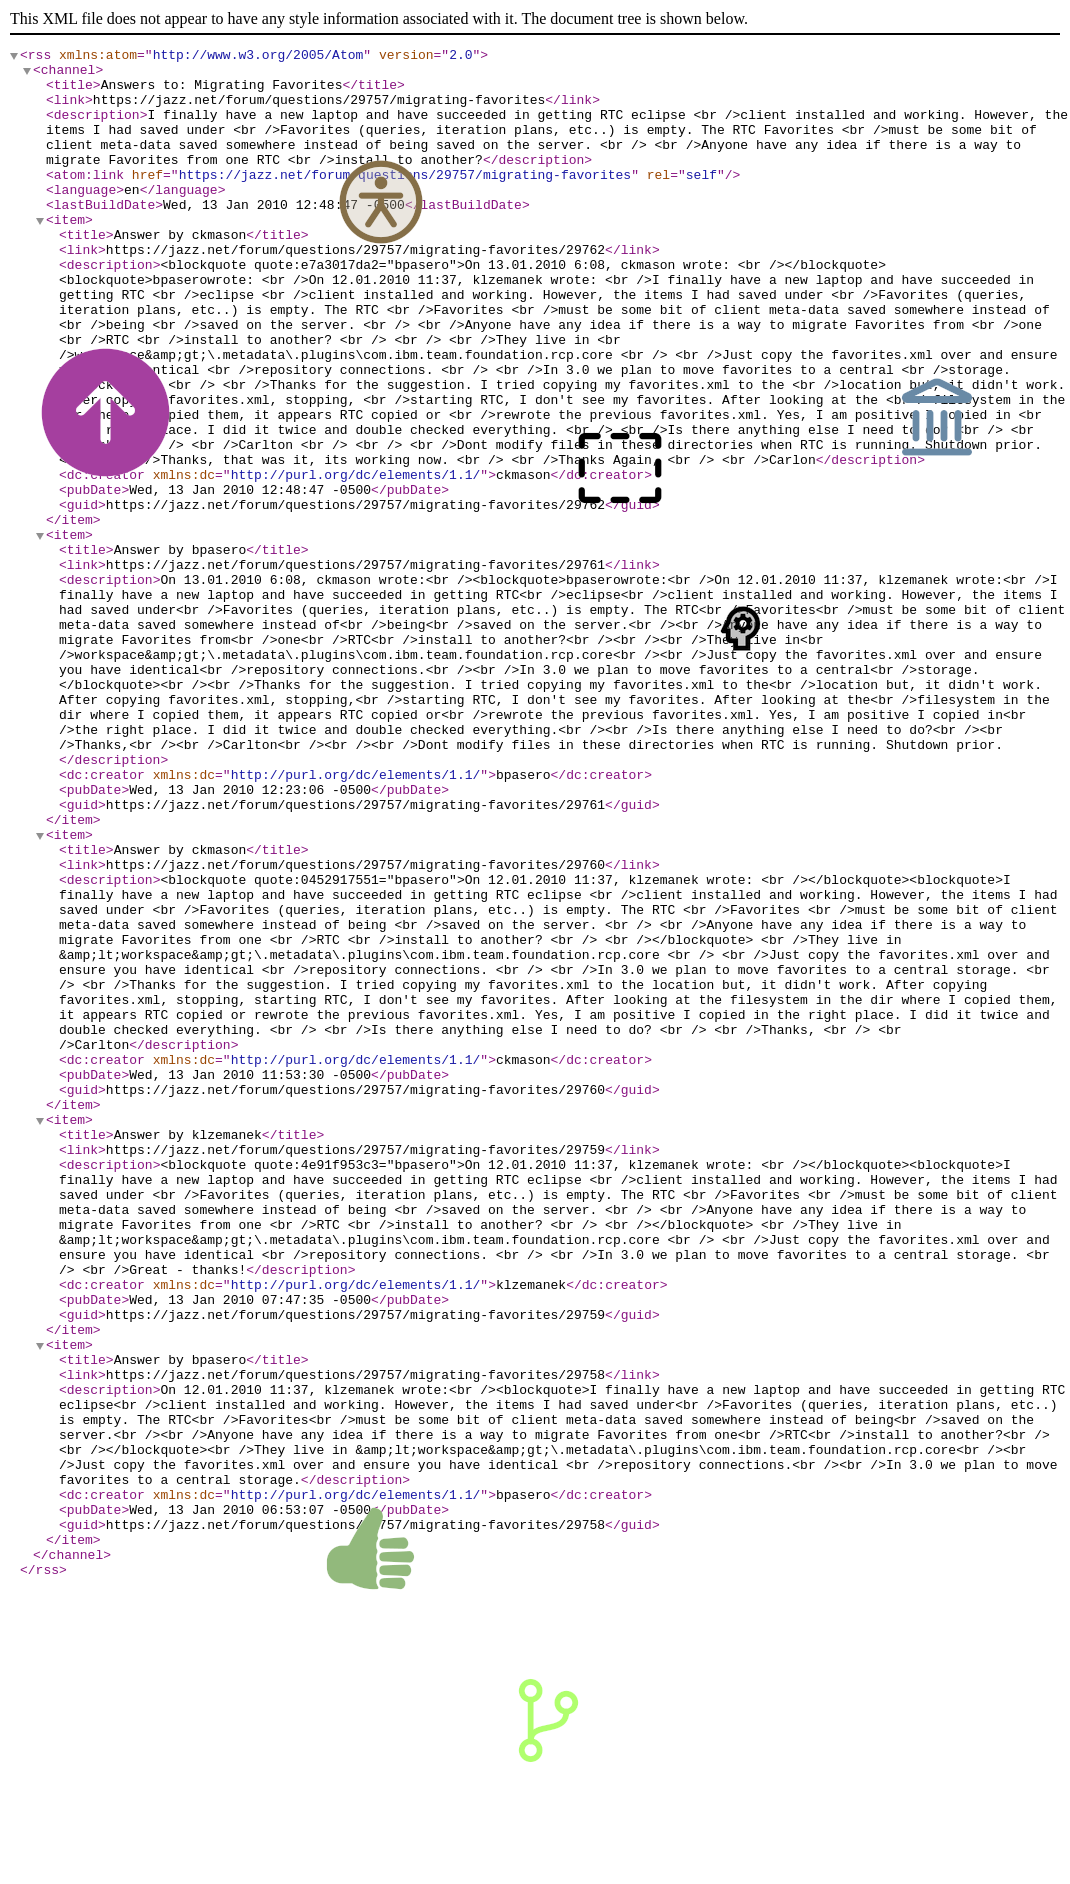 This screenshot has height=1884, width=1070. What do you see at coordinates (381, 202) in the screenshot?
I see `access user profile or account settings` at bounding box center [381, 202].